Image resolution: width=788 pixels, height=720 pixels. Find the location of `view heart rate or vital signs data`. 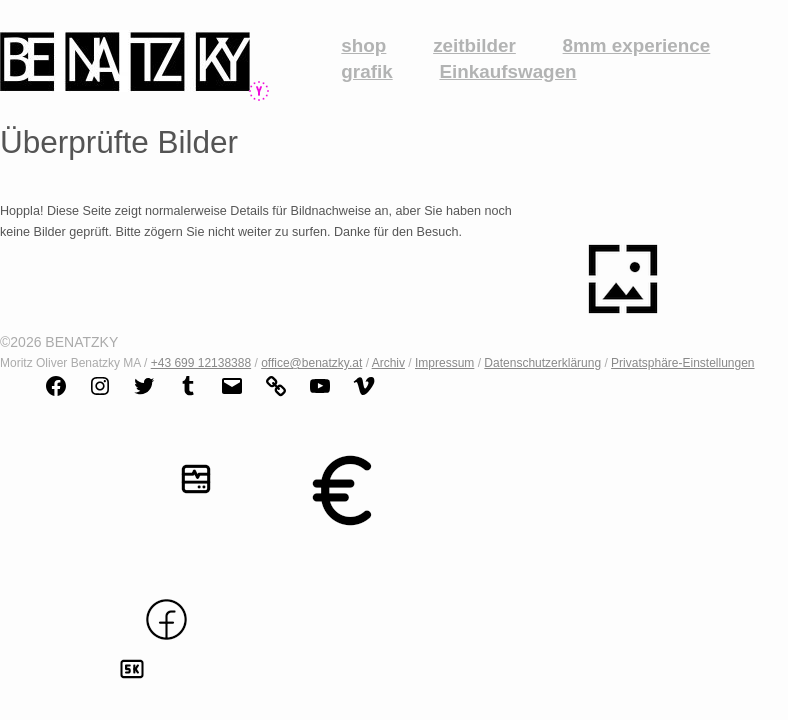

view heart rate or vital signs data is located at coordinates (196, 479).